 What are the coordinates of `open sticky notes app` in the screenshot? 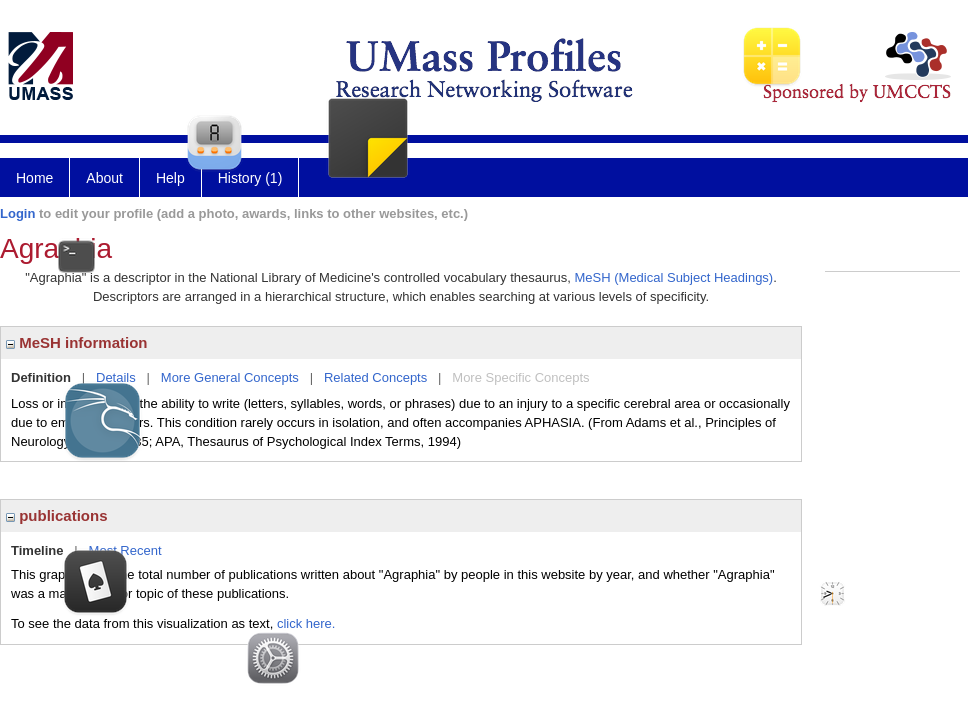 It's located at (368, 138).